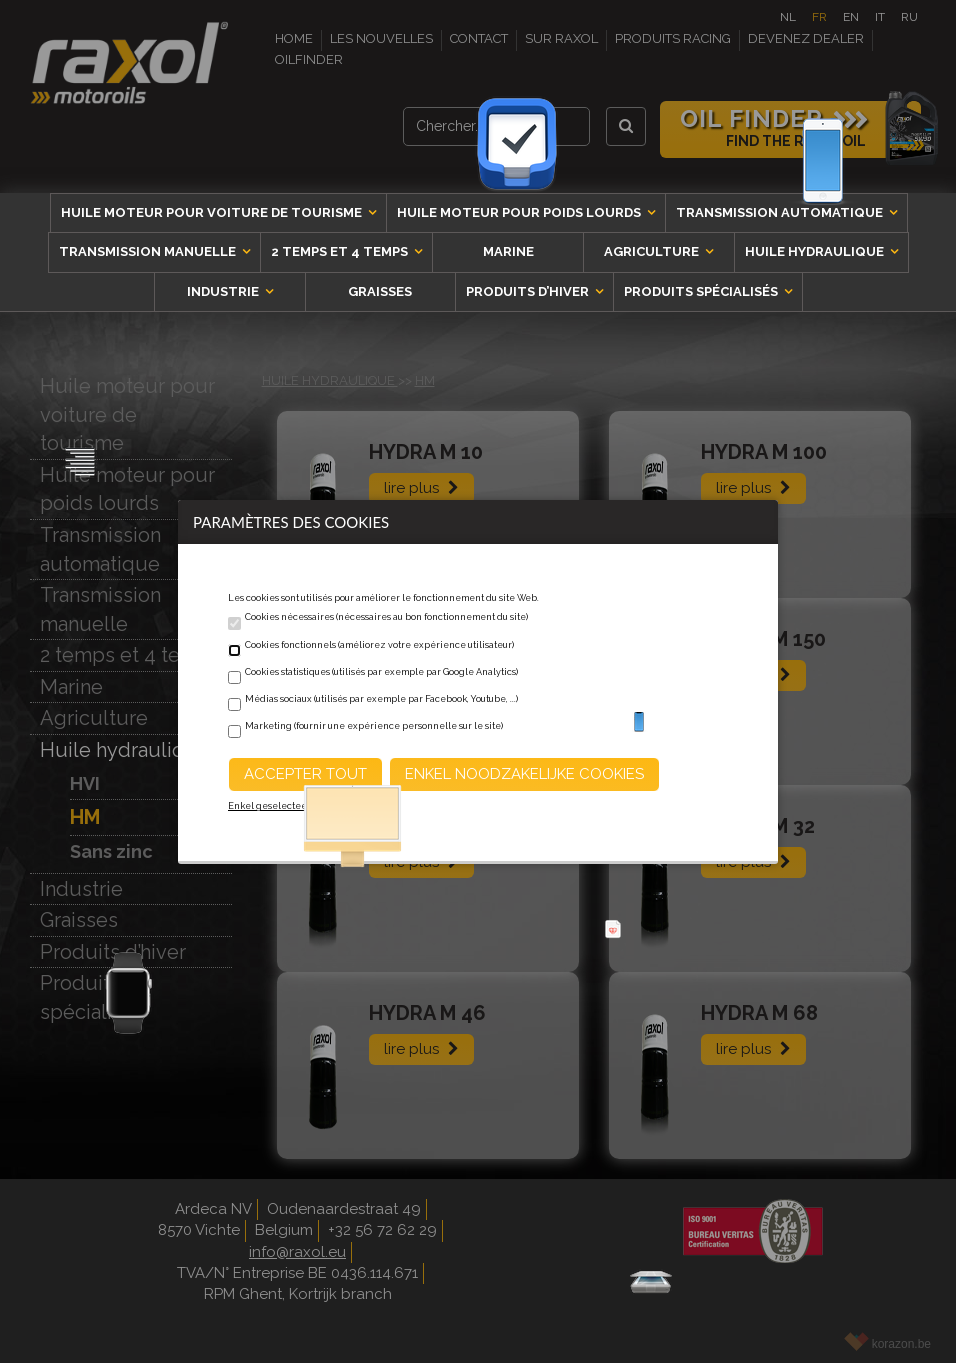  I want to click on represents a yellow iMac device in system preferences, so click(352, 824).